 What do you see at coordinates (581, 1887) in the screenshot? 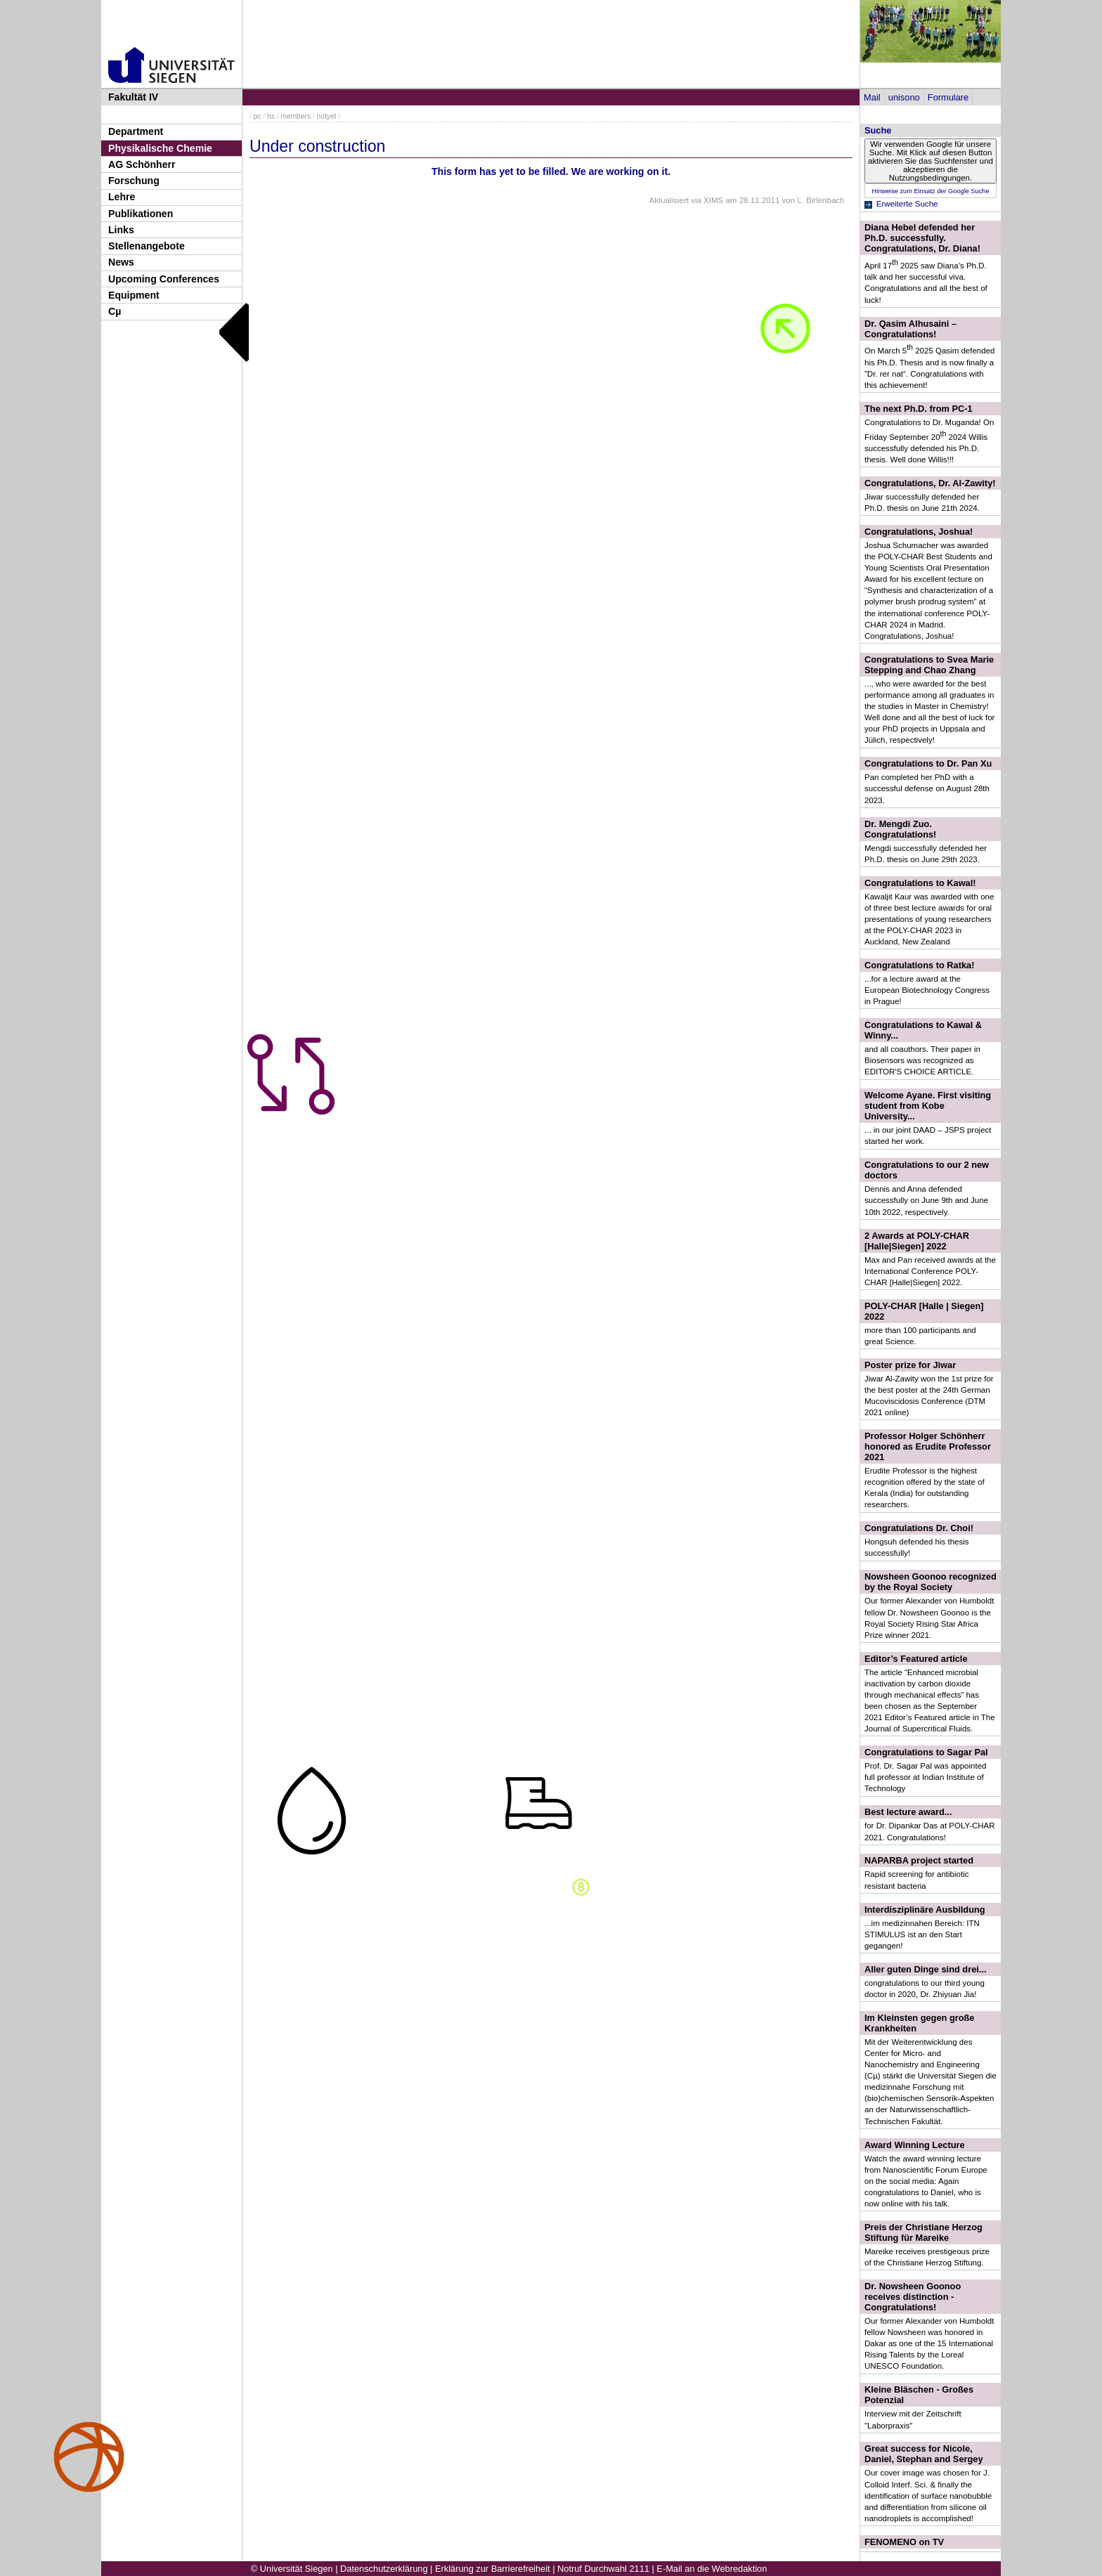
I see `indicates step 8 in a numbered process` at bounding box center [581, 1887].